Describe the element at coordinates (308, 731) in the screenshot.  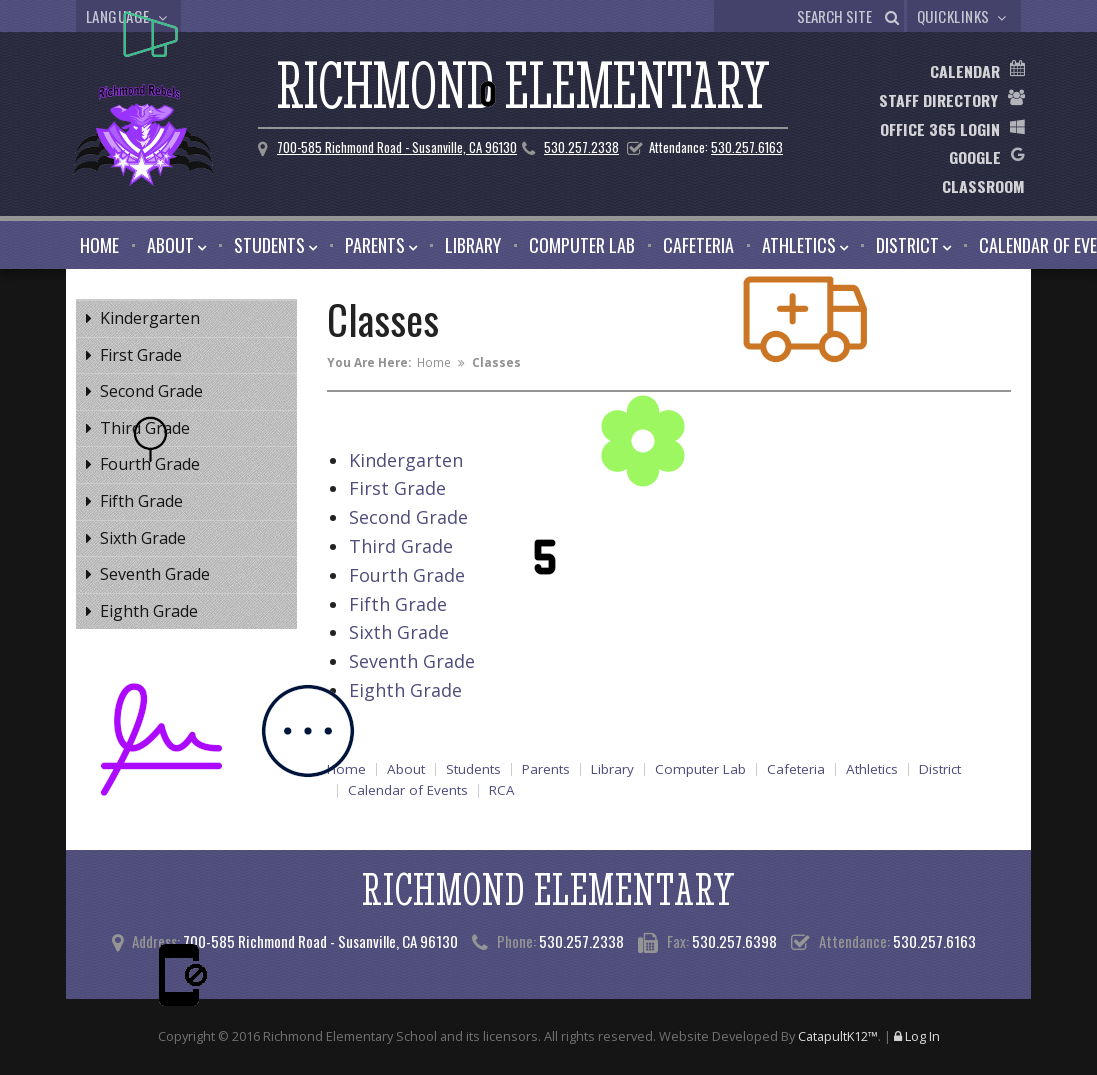
I see `open more options menu` at that location.